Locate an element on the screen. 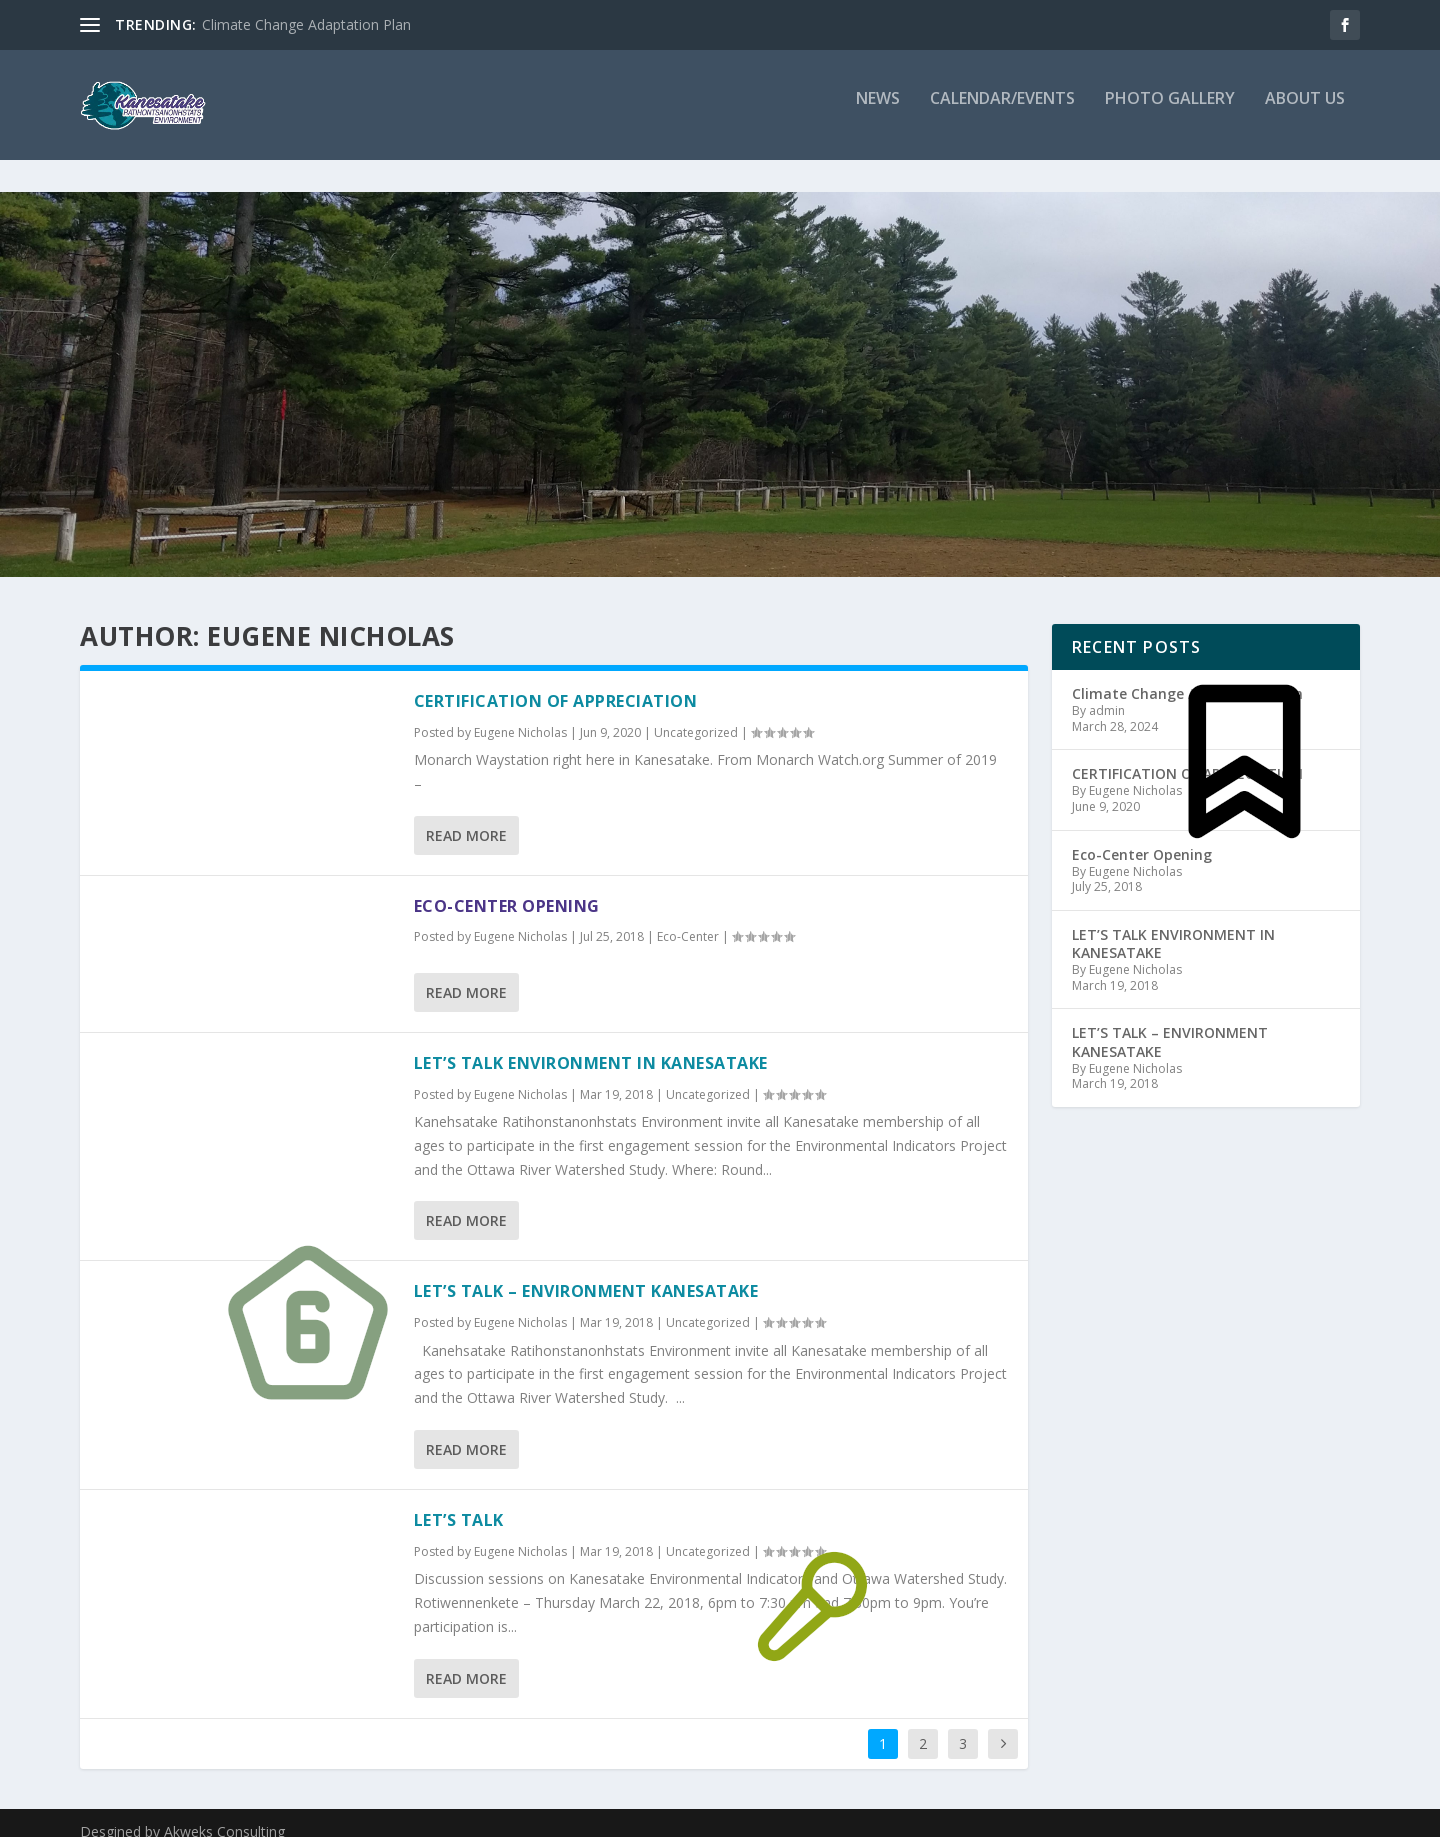 The width and height of the screenshot is (1440, 1837). save this item for later is located at coordinates (1244, 758).